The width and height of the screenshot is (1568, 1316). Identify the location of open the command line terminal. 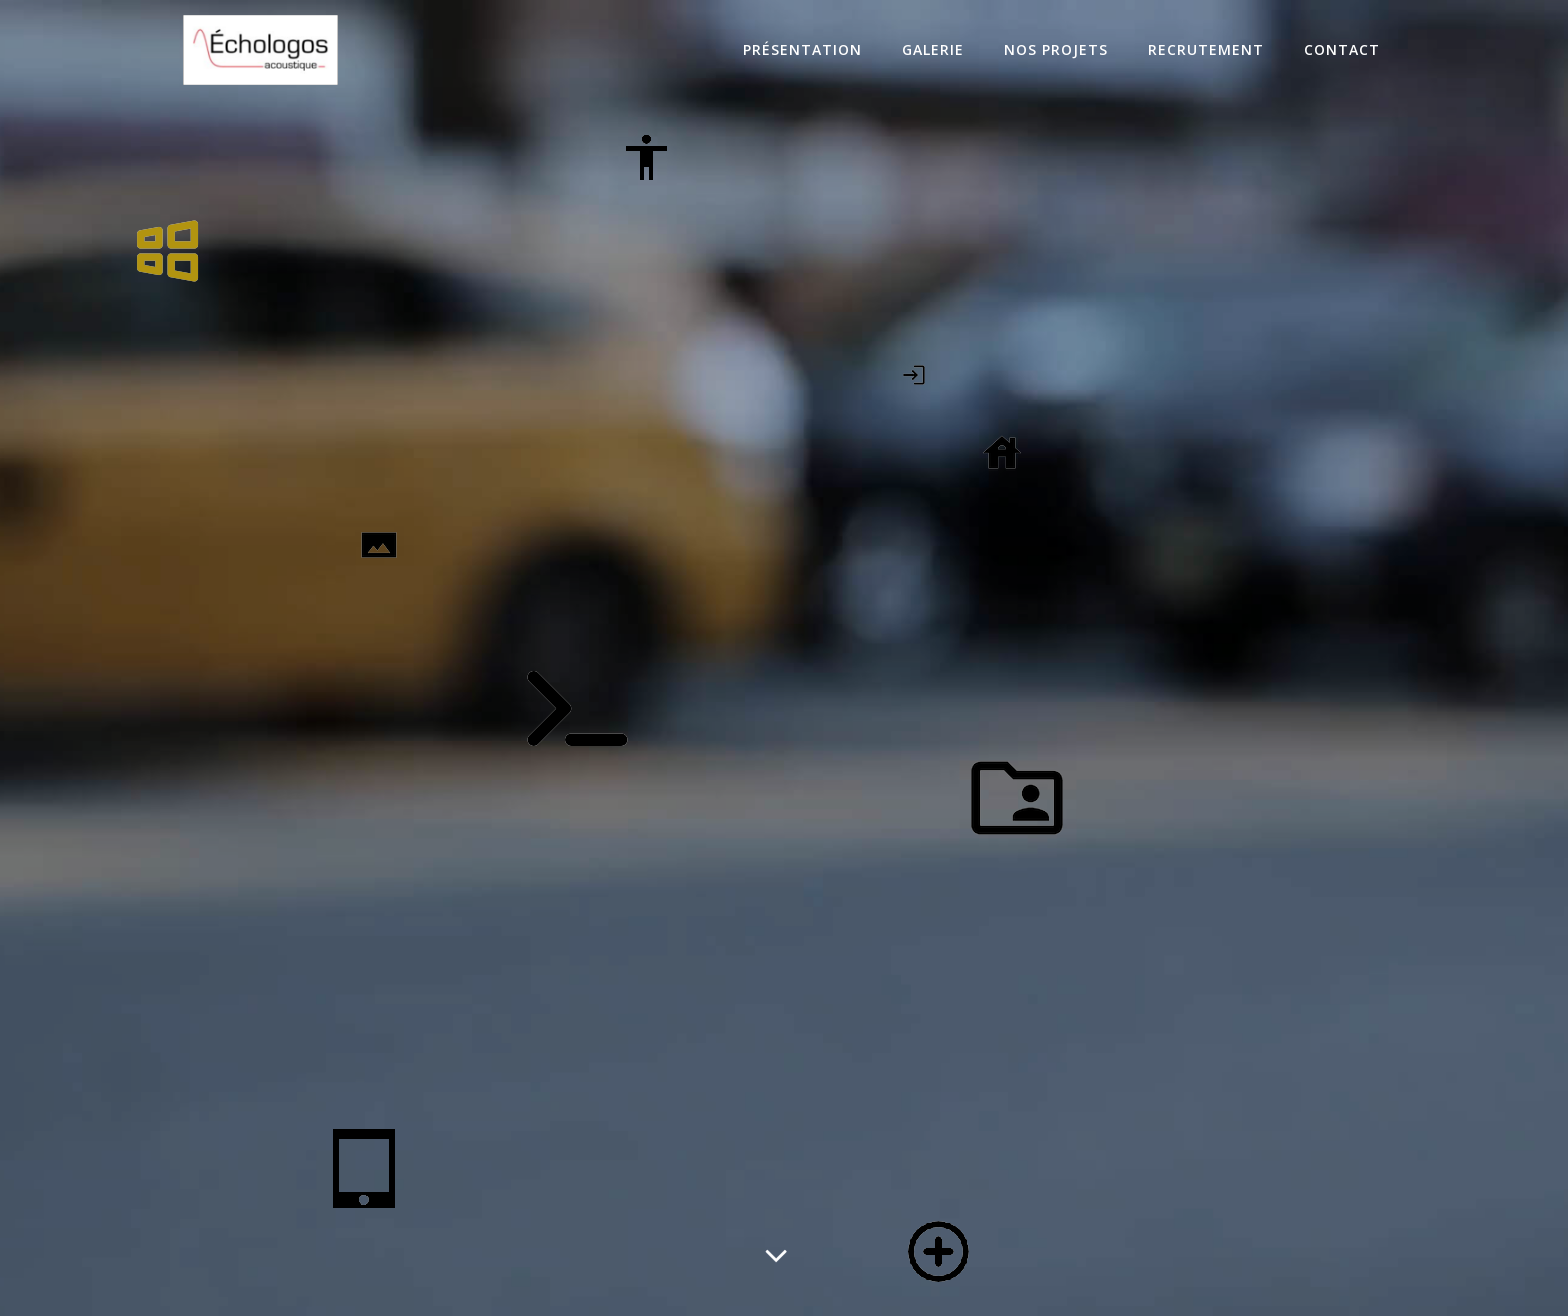
(577, 708).